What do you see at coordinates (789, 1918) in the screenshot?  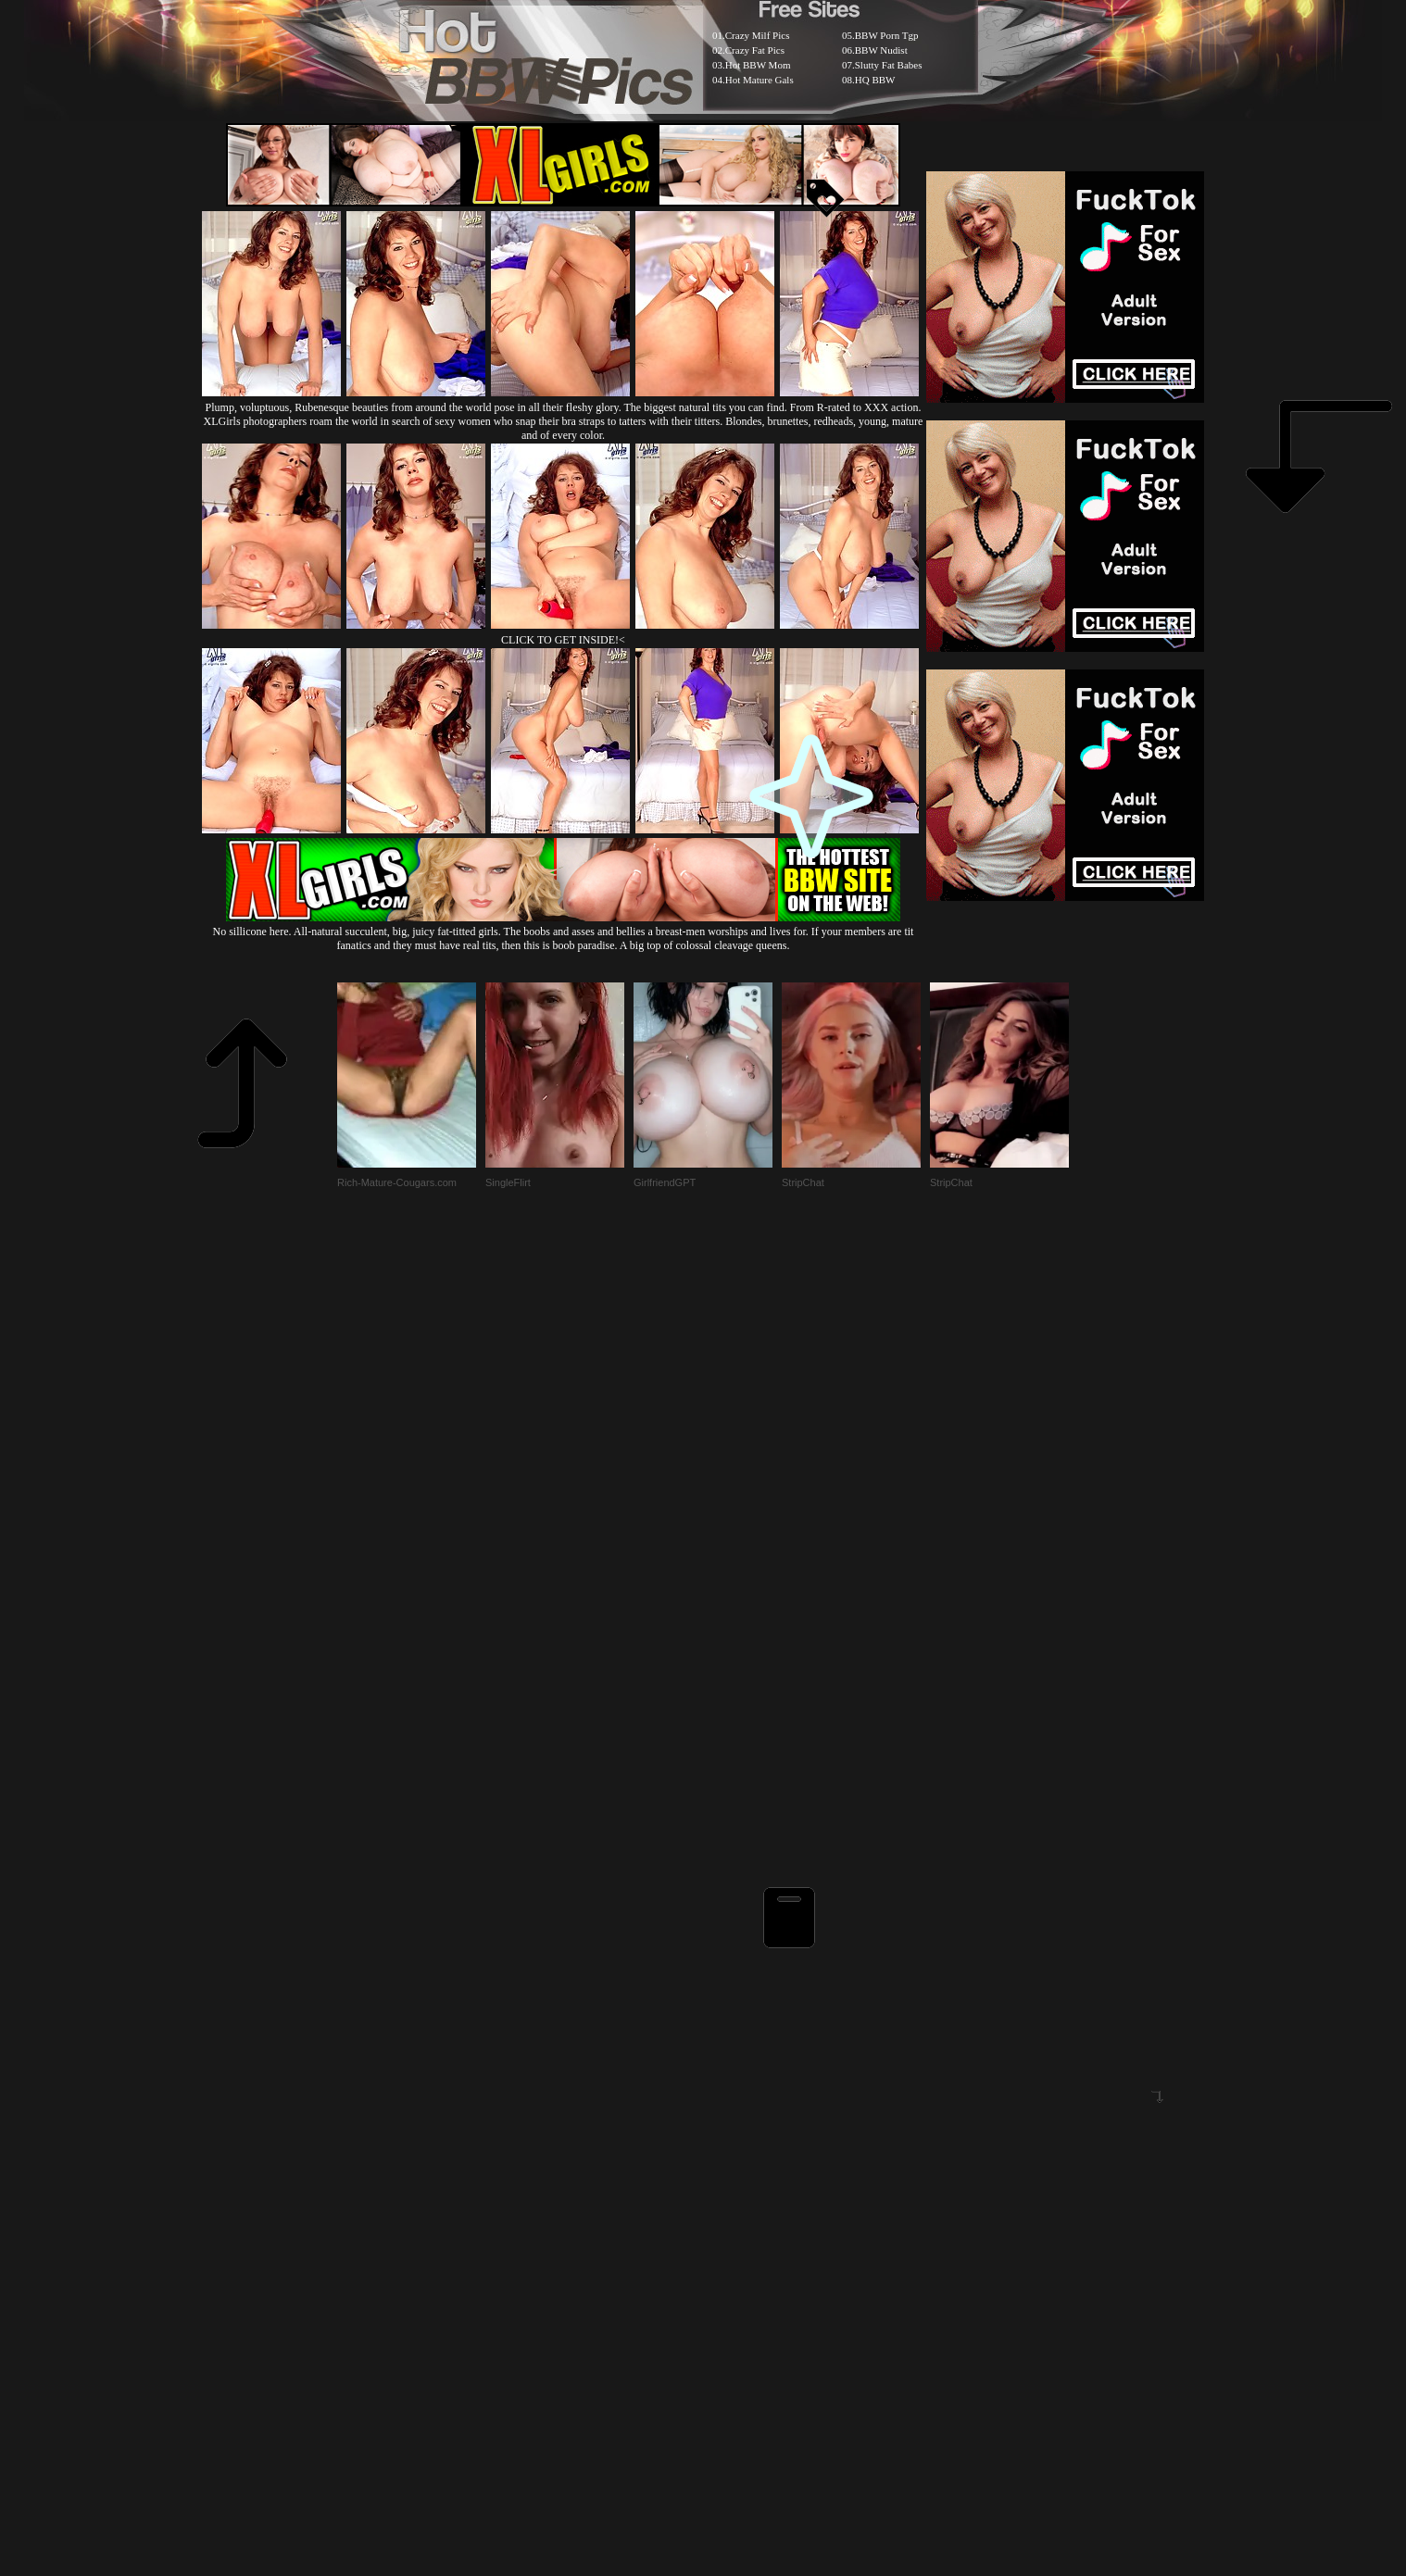 I see `tablet device with speaker` at bounding box center [789, 1918].